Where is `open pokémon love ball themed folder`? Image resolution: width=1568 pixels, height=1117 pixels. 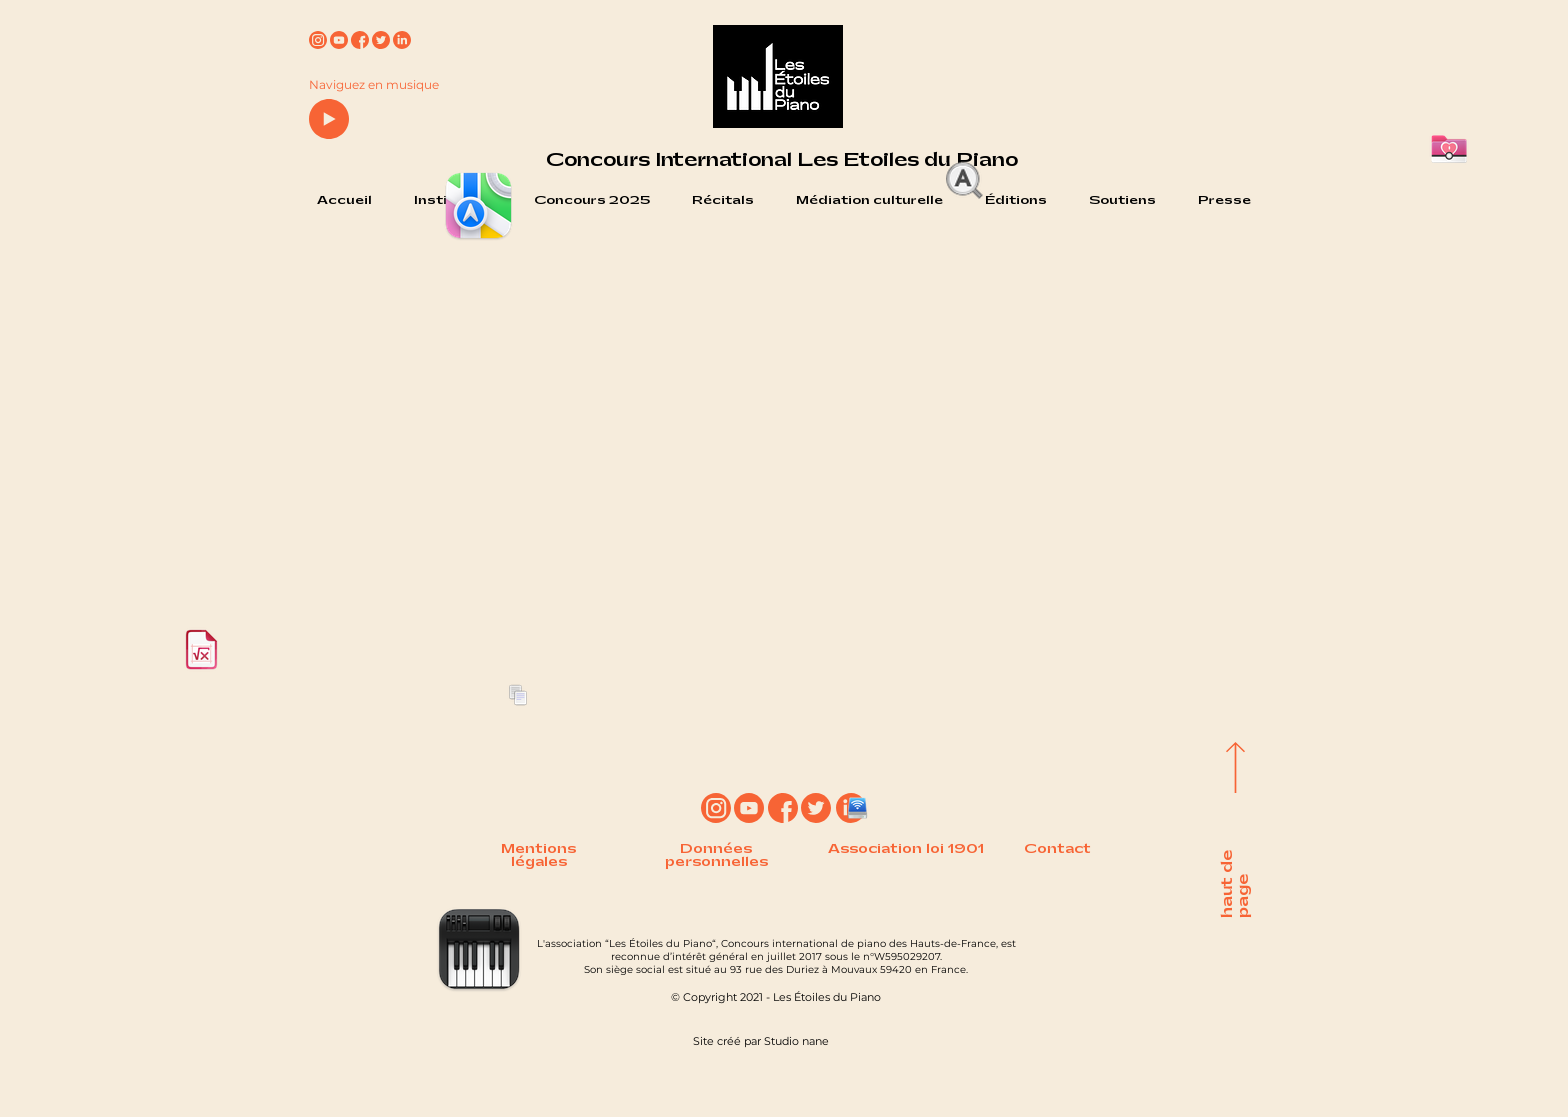
open pokémon love ball themed folder is located at coordinates (1449, 150).